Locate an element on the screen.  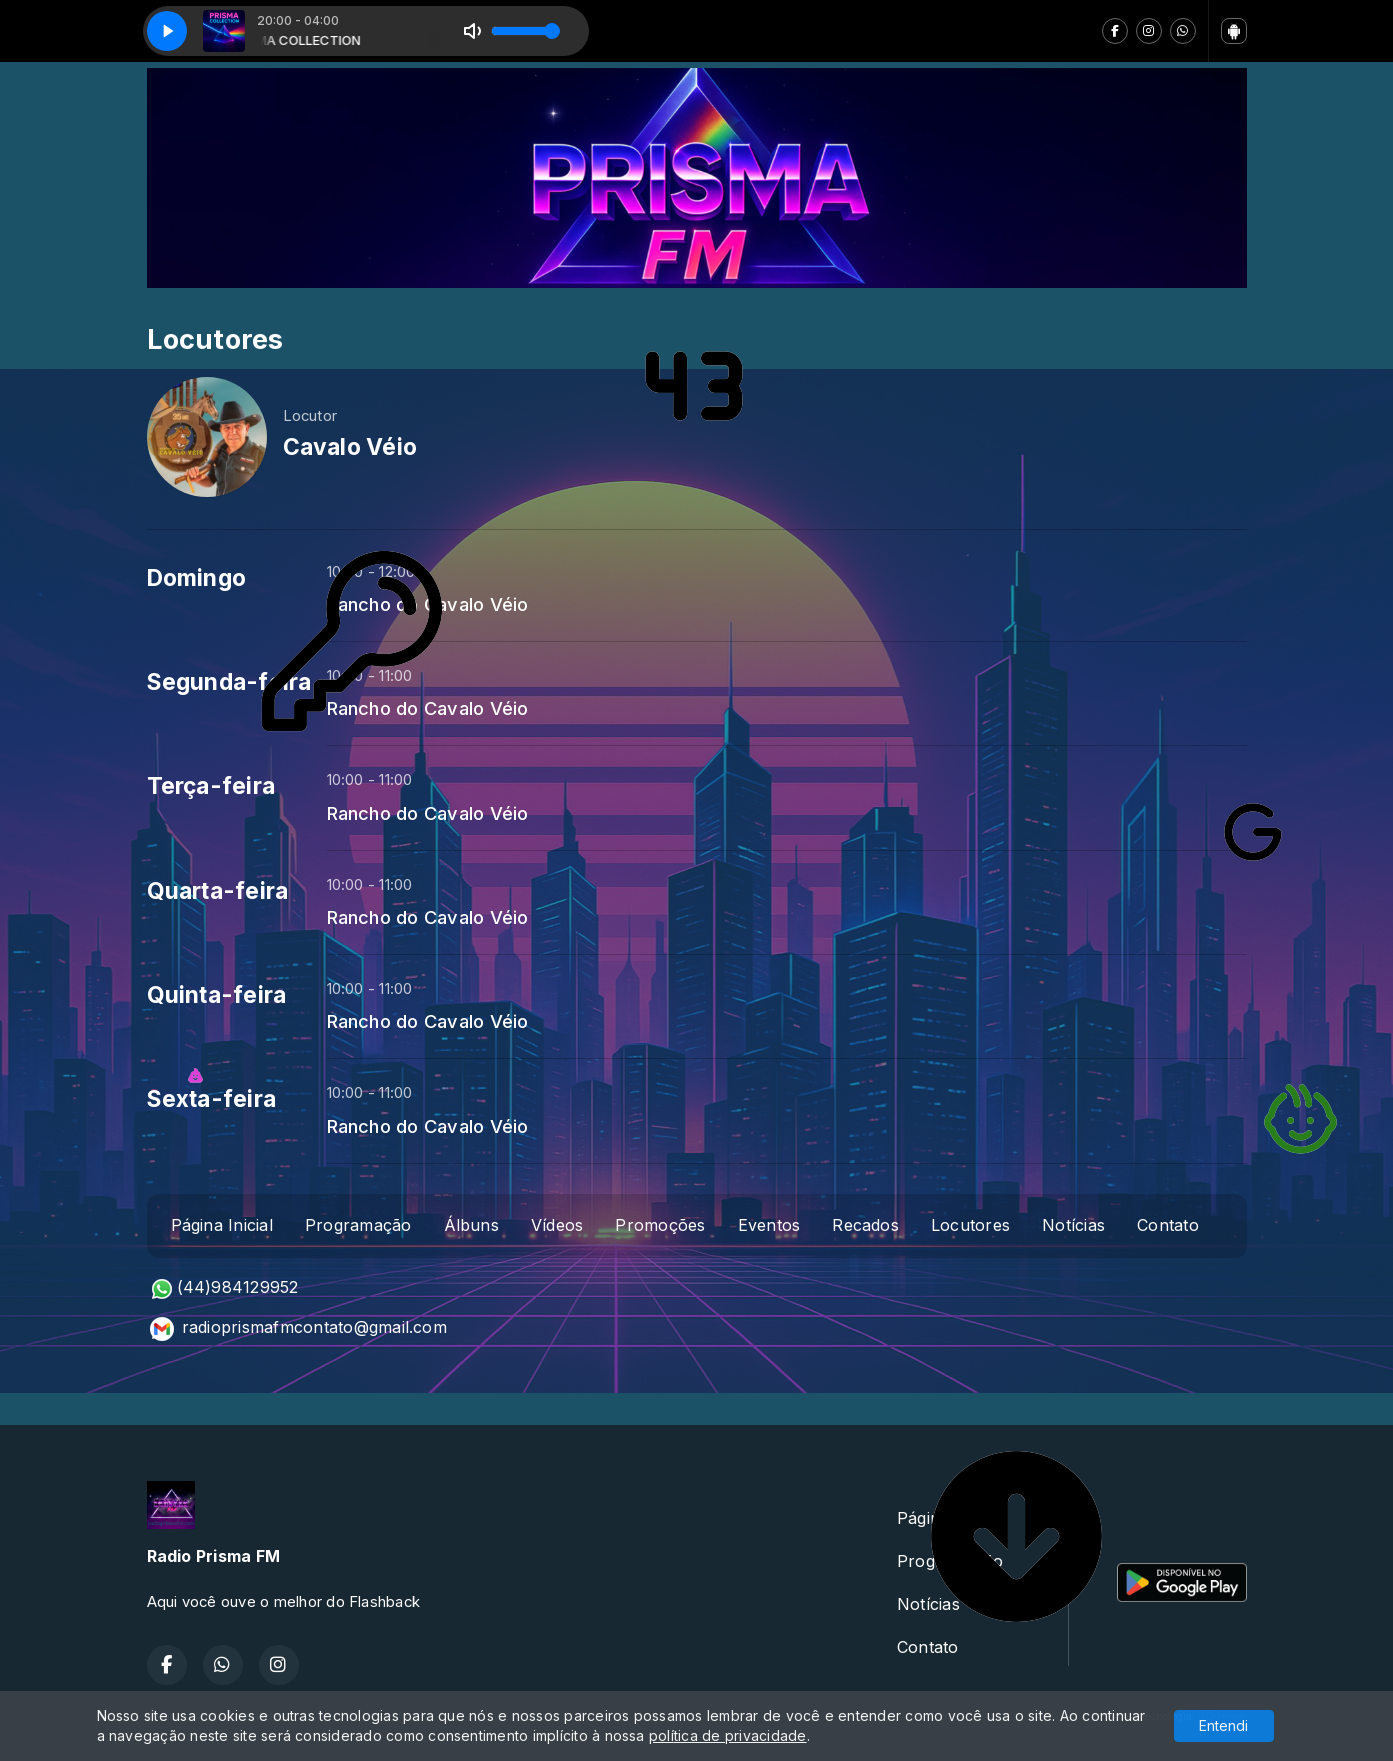
indicates items starting with the letter G is located at coordinates (1253, 832).